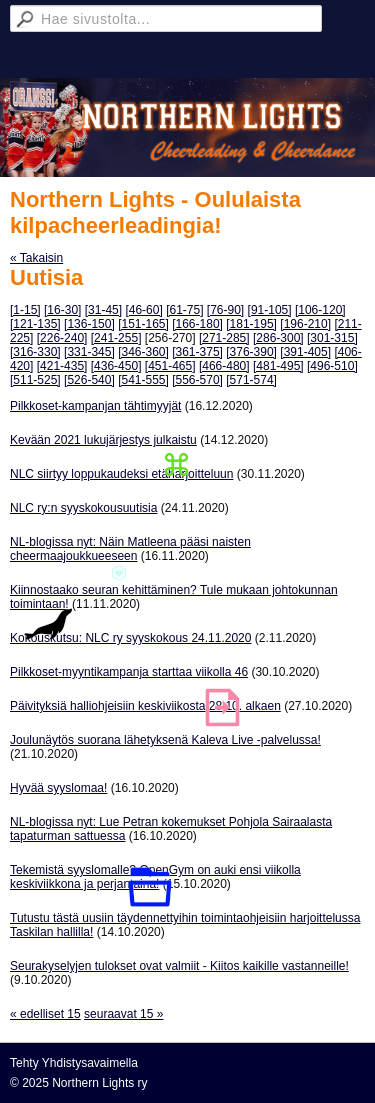 The image size is (375, 1103). I want to click on open folder to view files, so click(150, 887).